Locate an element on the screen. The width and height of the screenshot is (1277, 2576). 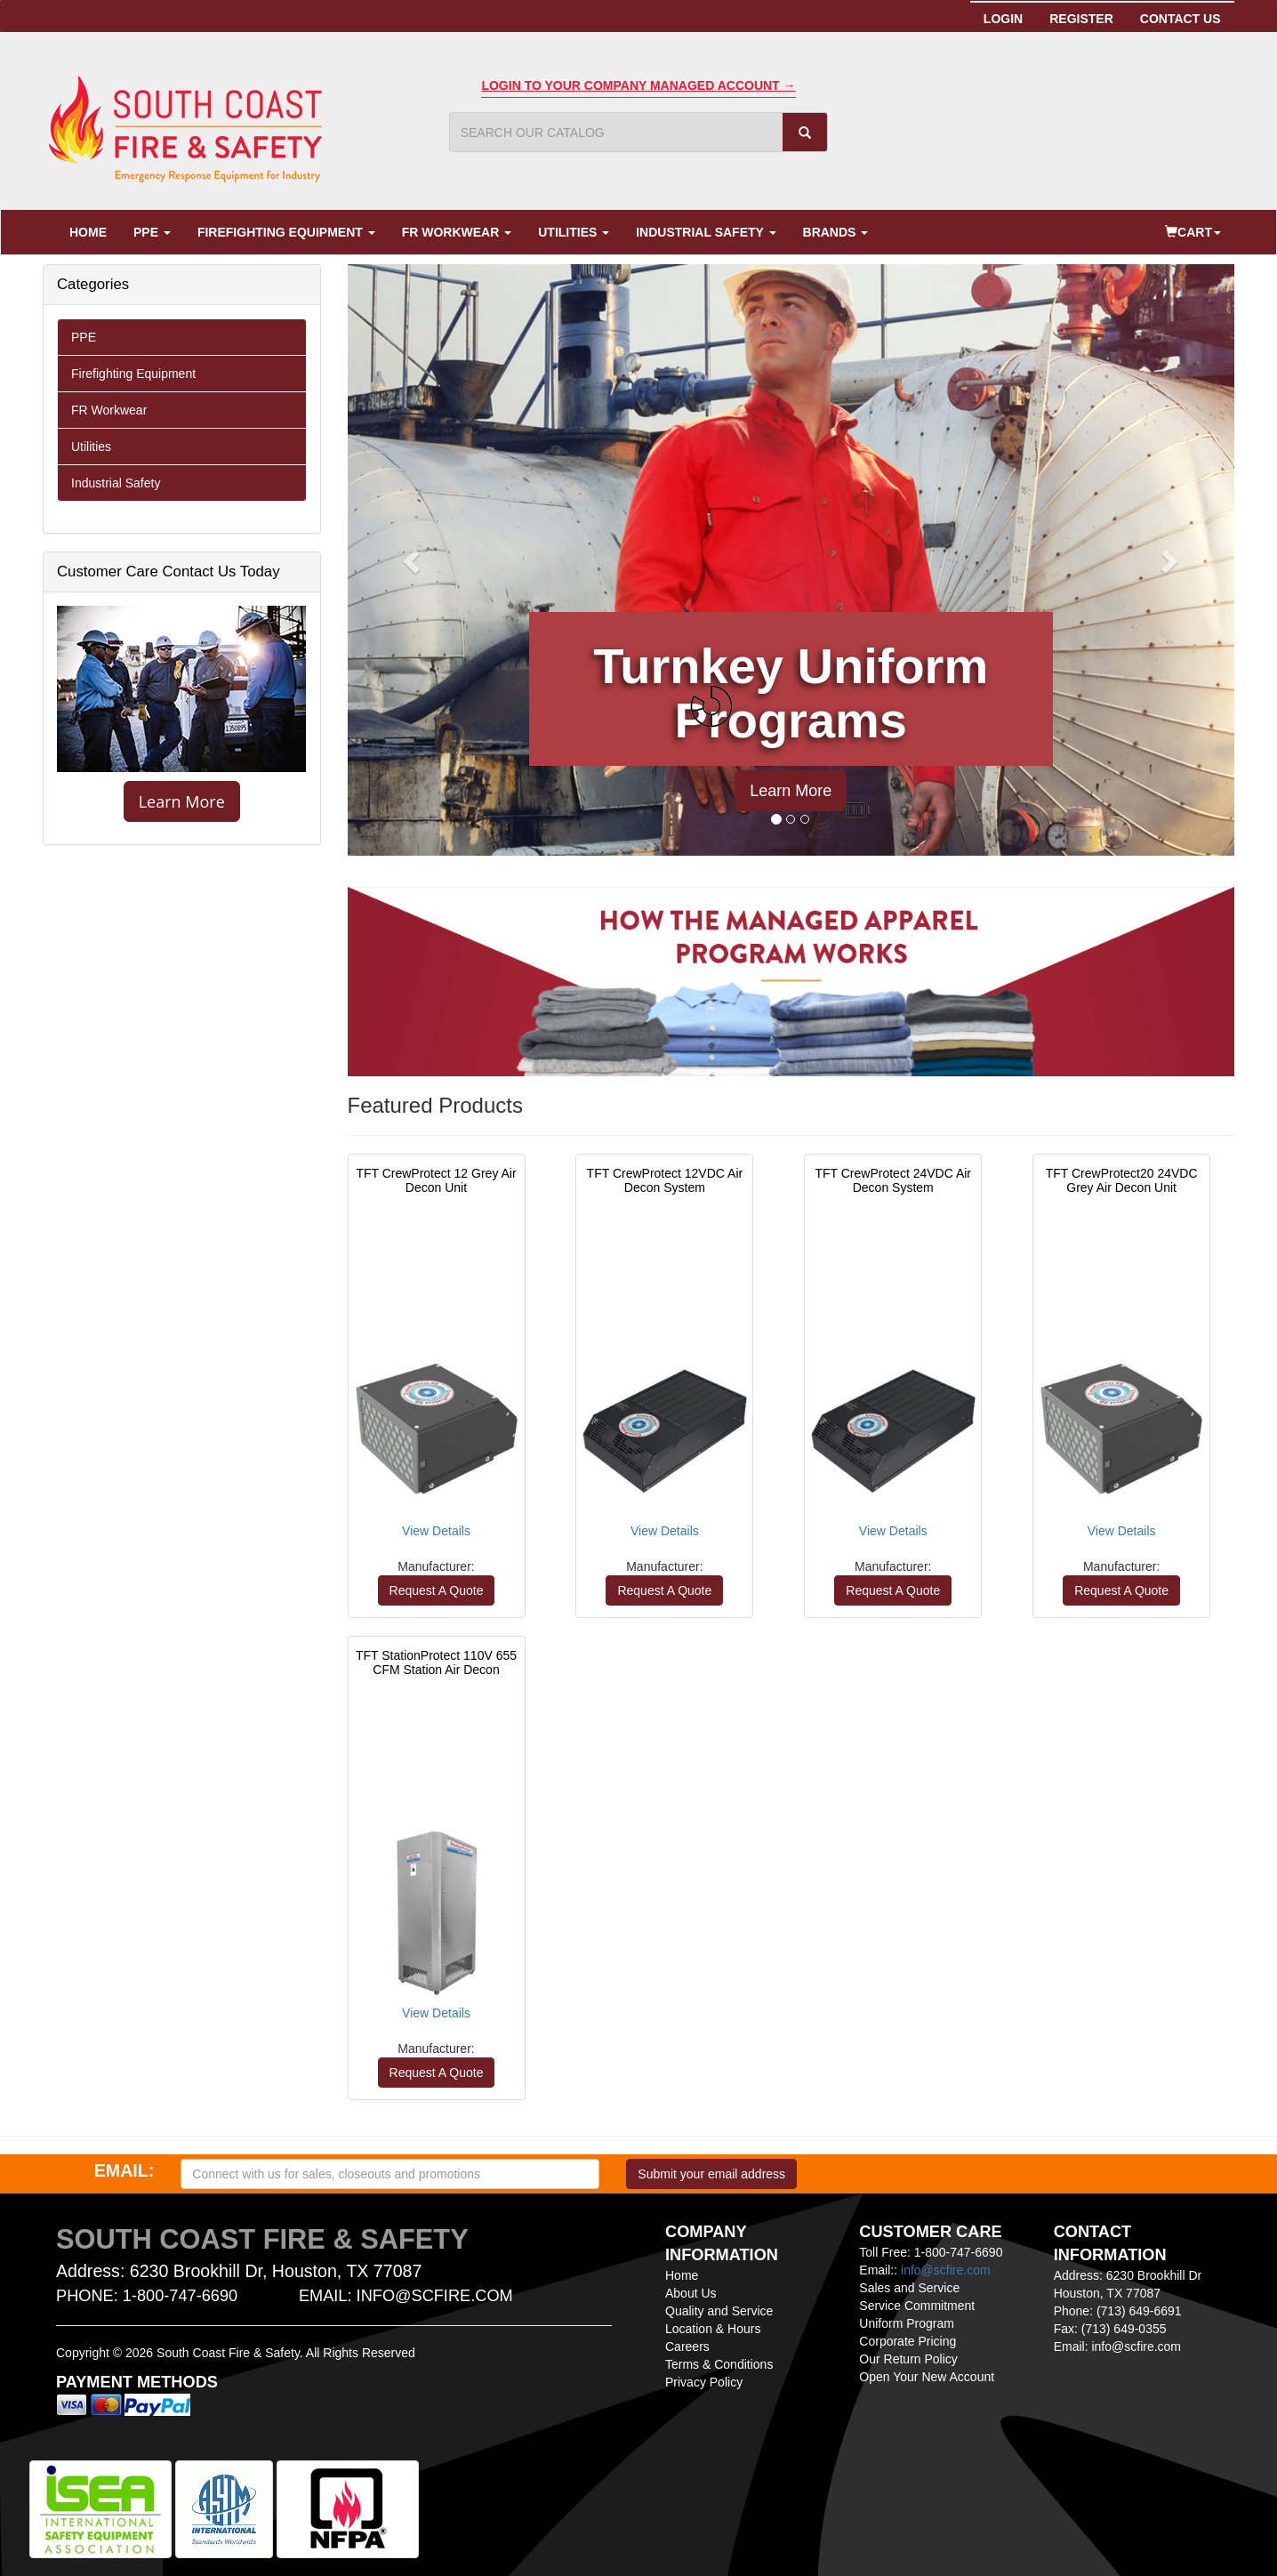
indicates battery is fully charged is located at coordinates (856, 809).